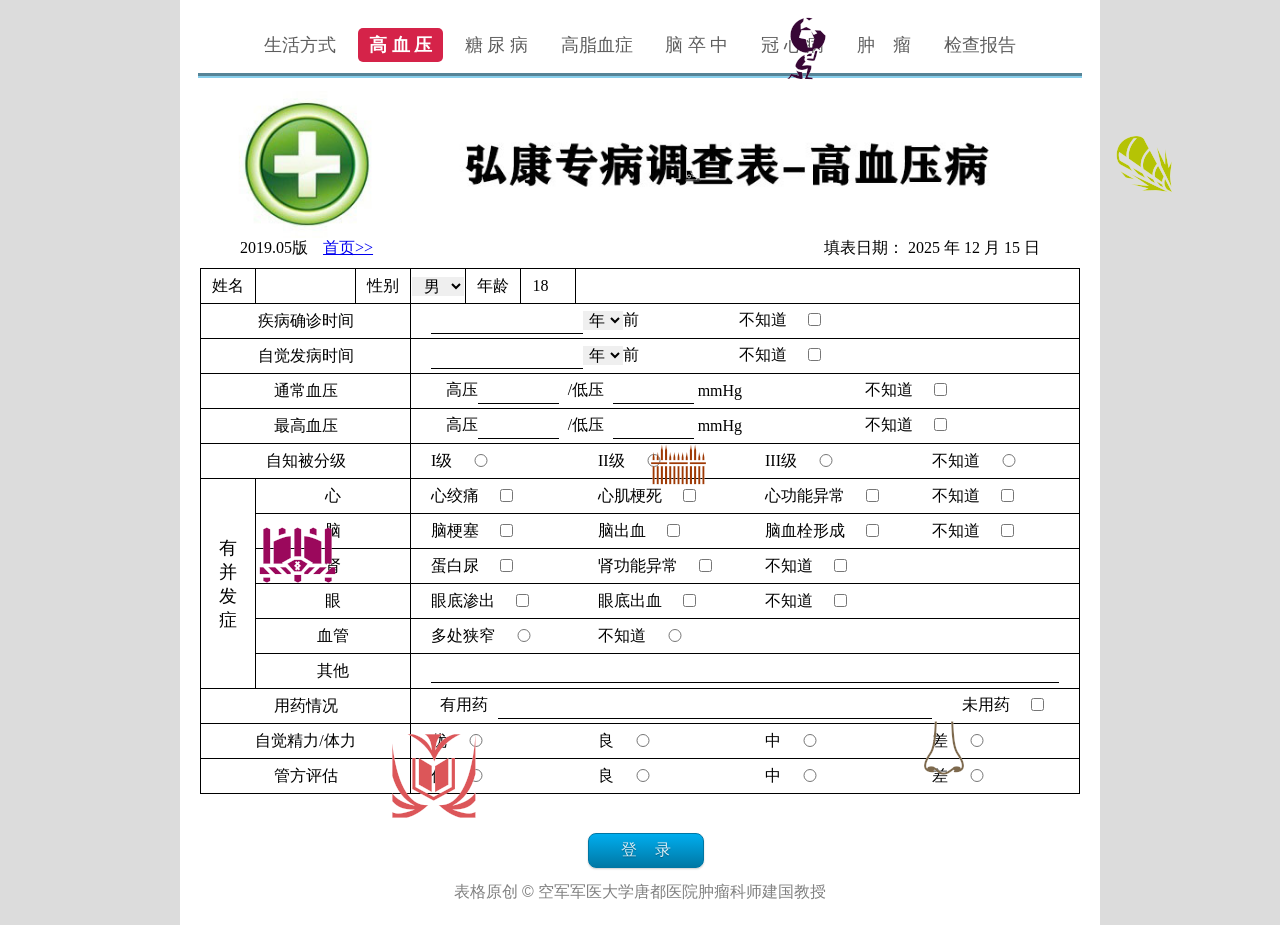 The width and height of the screenshot is (1280, 925). What do you see at coordinates (1144, 164) in the screenshot?
I see `drill tool or equipment icon` at bounding box center [1144, 164].